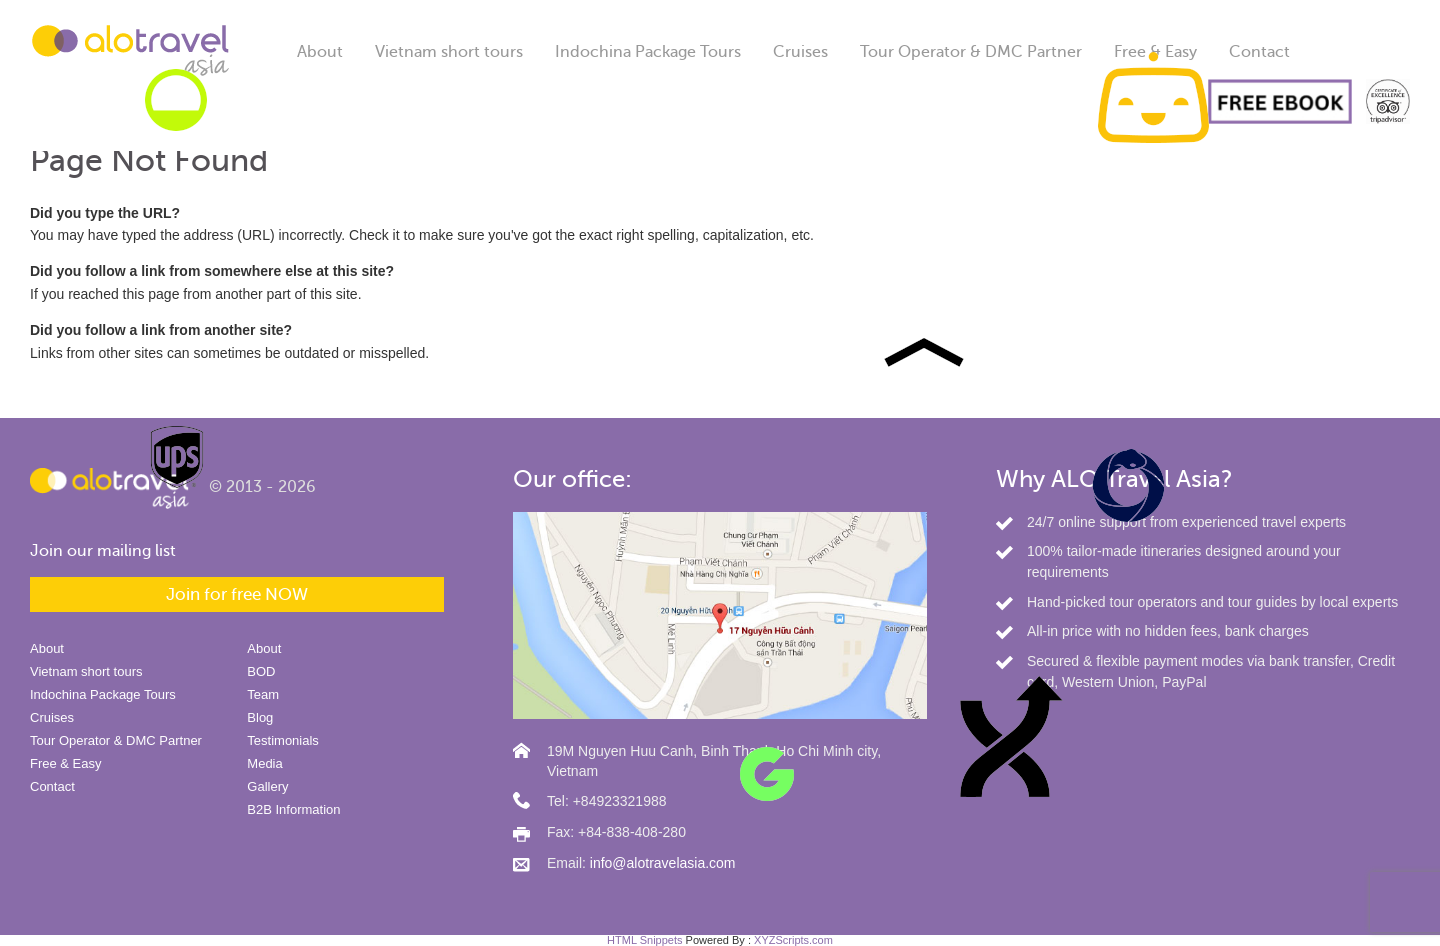 The image size is (1440, 946). I want to click on open git extensions application, so click(1011, 736).